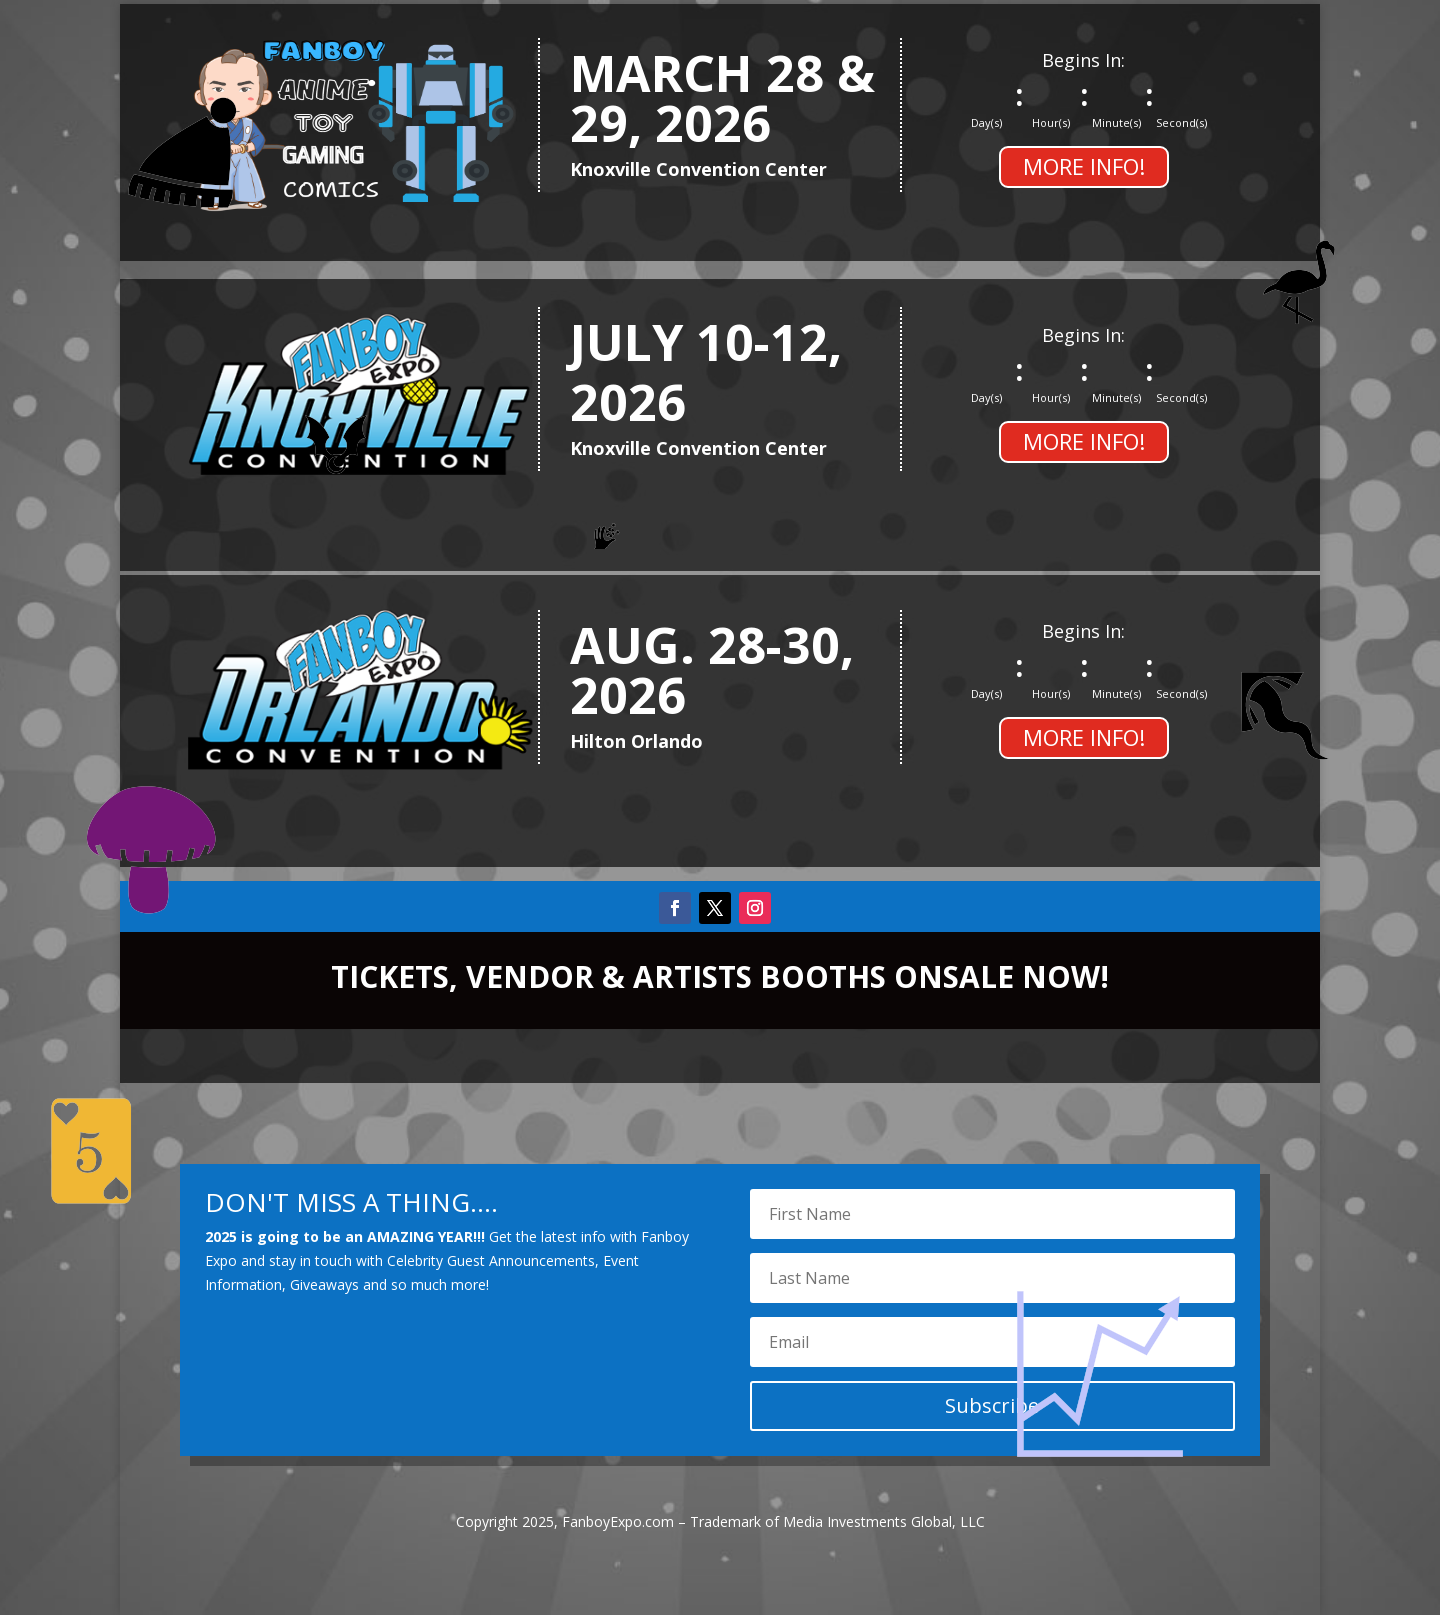 Image resolution: width=1440 pixels, height=1615 pixels. Describe the element at coordinates (1100, 1374) in the screenshot. I see `view analytics or statistics` at that location.